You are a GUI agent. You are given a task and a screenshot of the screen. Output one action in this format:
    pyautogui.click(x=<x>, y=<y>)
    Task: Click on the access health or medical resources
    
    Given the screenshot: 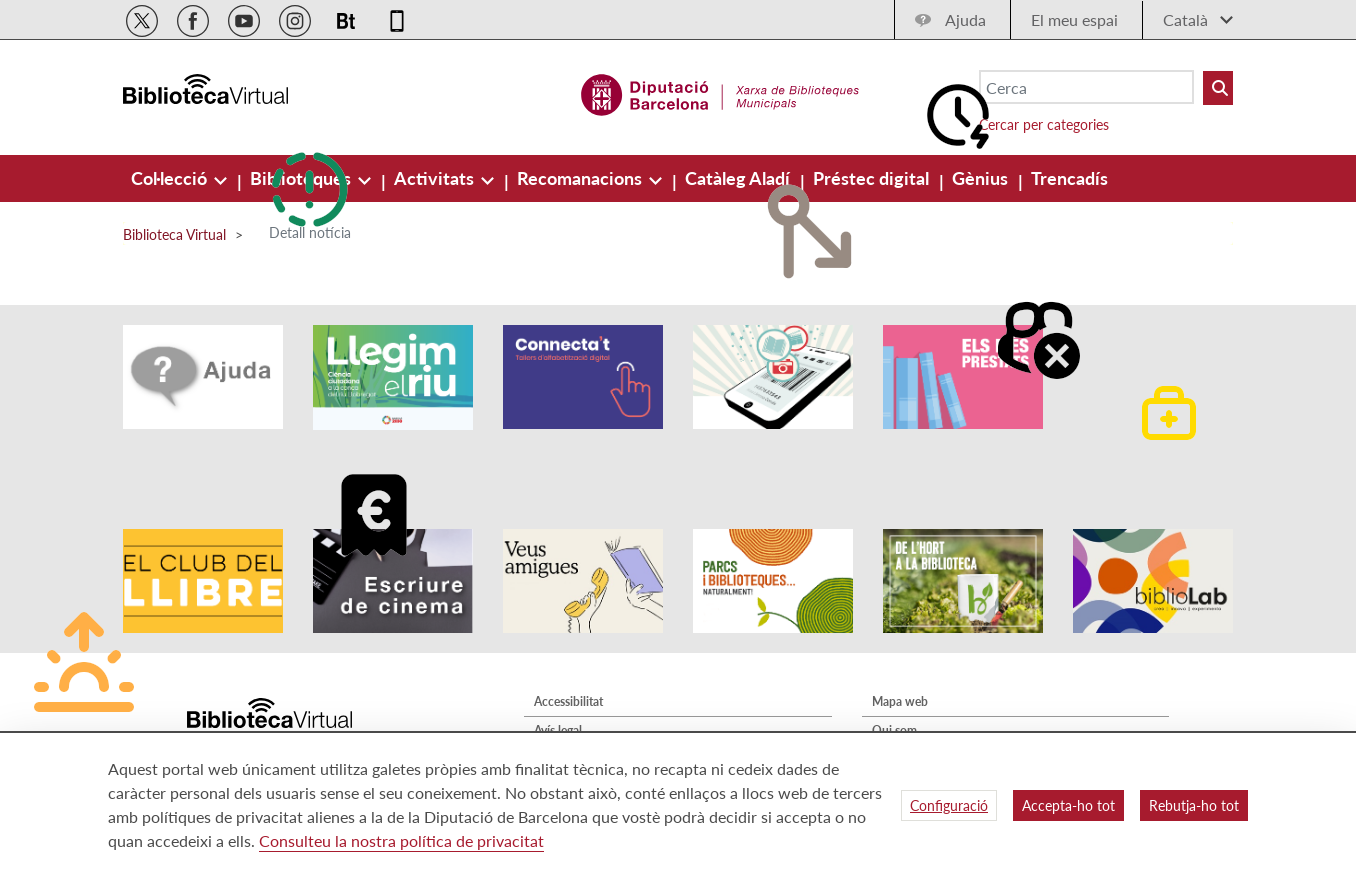 What is the action you would take?
    pyautogui.click(x=1169, y=413)
    